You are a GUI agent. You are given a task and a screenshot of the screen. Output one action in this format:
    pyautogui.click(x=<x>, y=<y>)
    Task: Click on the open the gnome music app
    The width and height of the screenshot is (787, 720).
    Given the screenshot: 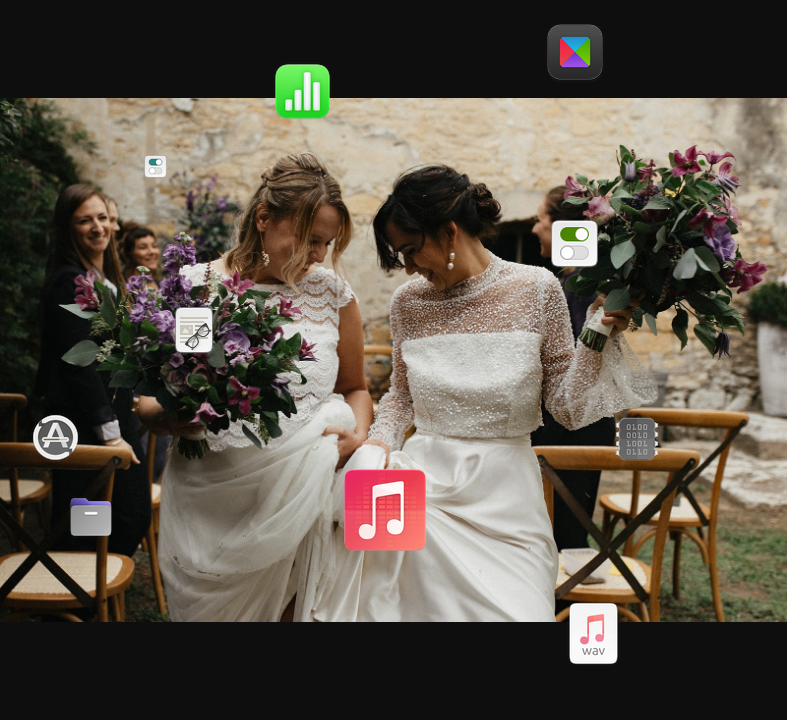 What is the action you would take?
    pyautogui.click(x=385, y=510)
    